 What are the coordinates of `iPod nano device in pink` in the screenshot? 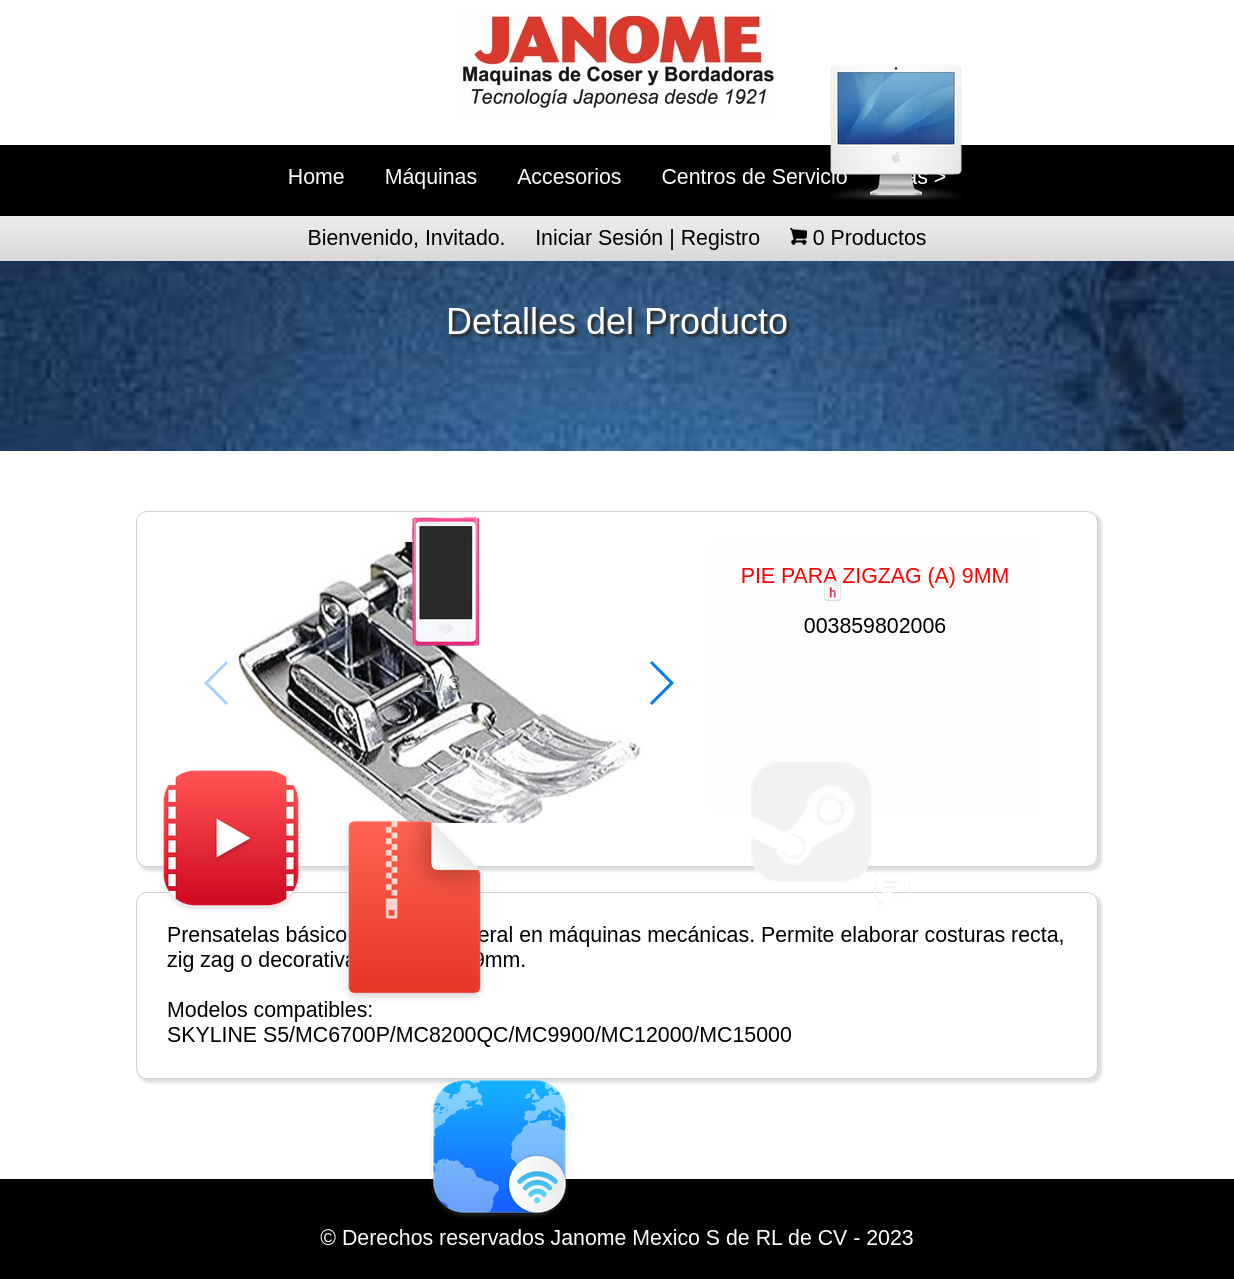 It's located at (445, 581).